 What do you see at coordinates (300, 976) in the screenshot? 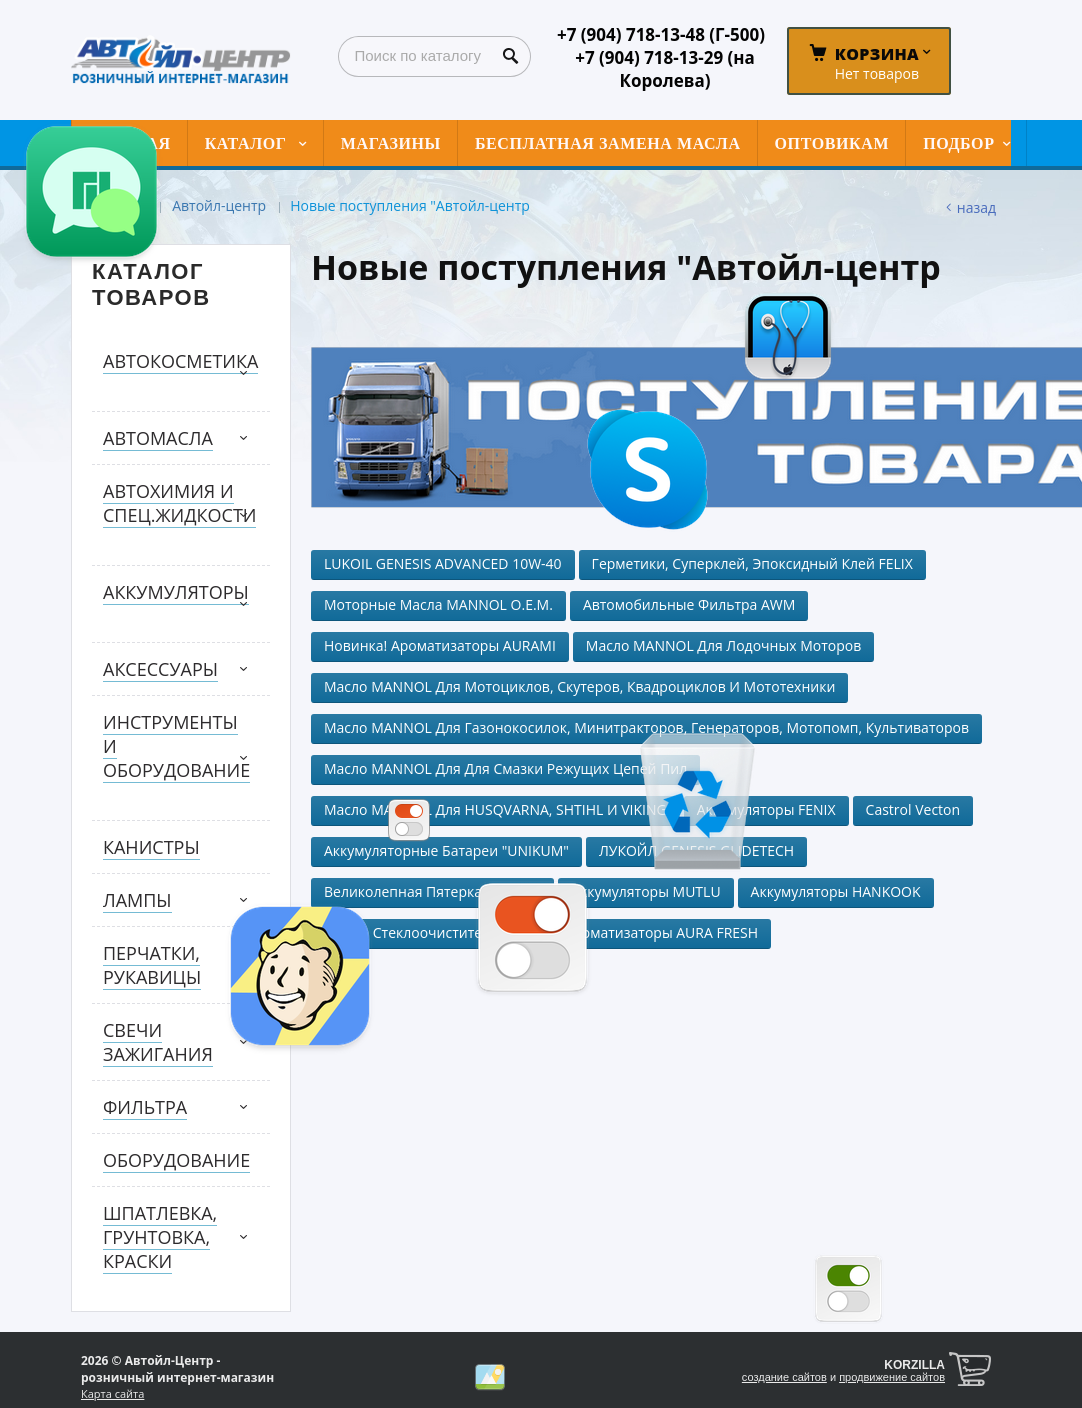
I see `launch Fallout 4 game` at bounding box center [300, 976].